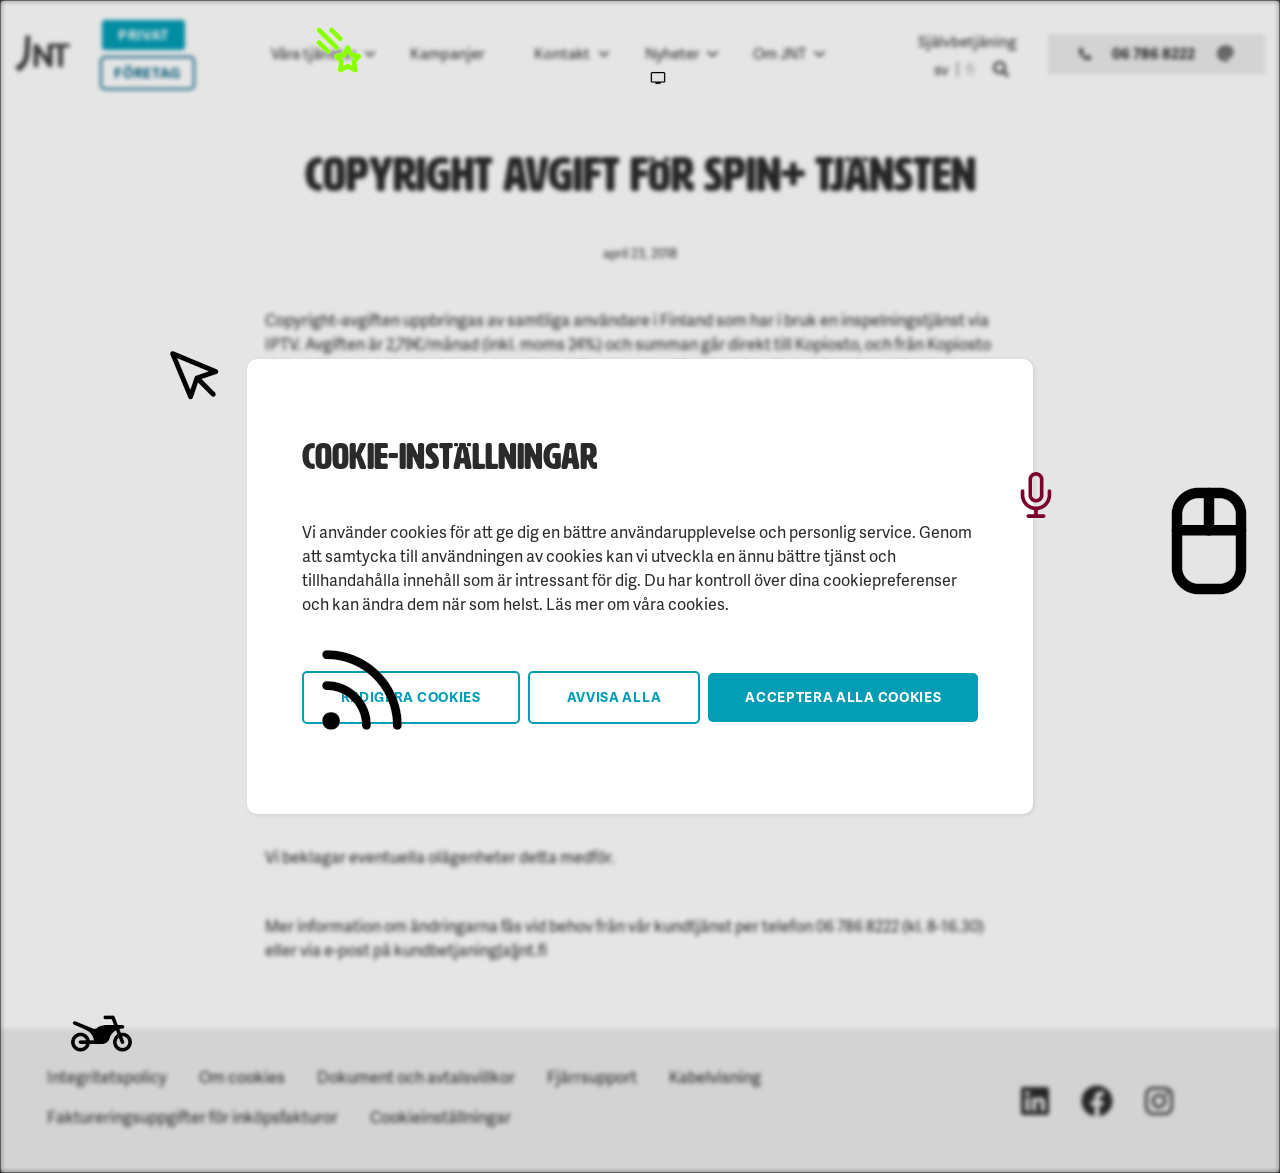  I want to click on tap to use voice input, so click(1036, 495).